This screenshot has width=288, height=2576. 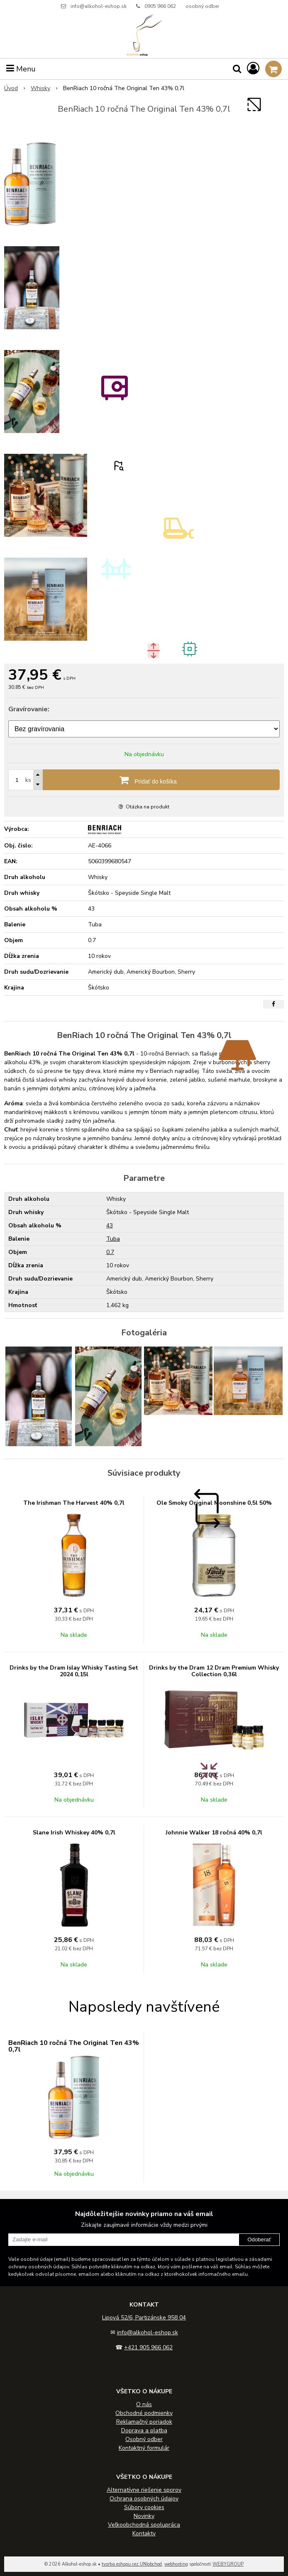 I want to click on expand content vertically, so click(x=154, y=651).